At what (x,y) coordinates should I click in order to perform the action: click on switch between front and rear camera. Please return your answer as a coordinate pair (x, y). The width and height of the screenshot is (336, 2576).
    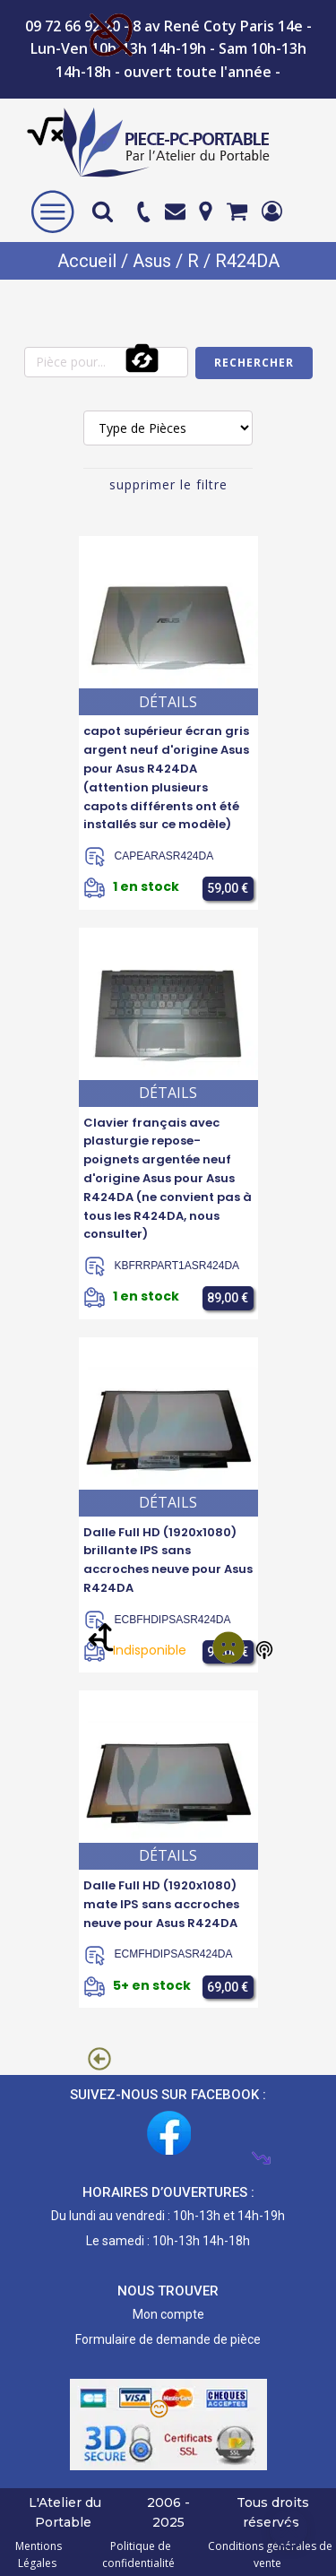
    Looking at the image, I should click on (142, 358).